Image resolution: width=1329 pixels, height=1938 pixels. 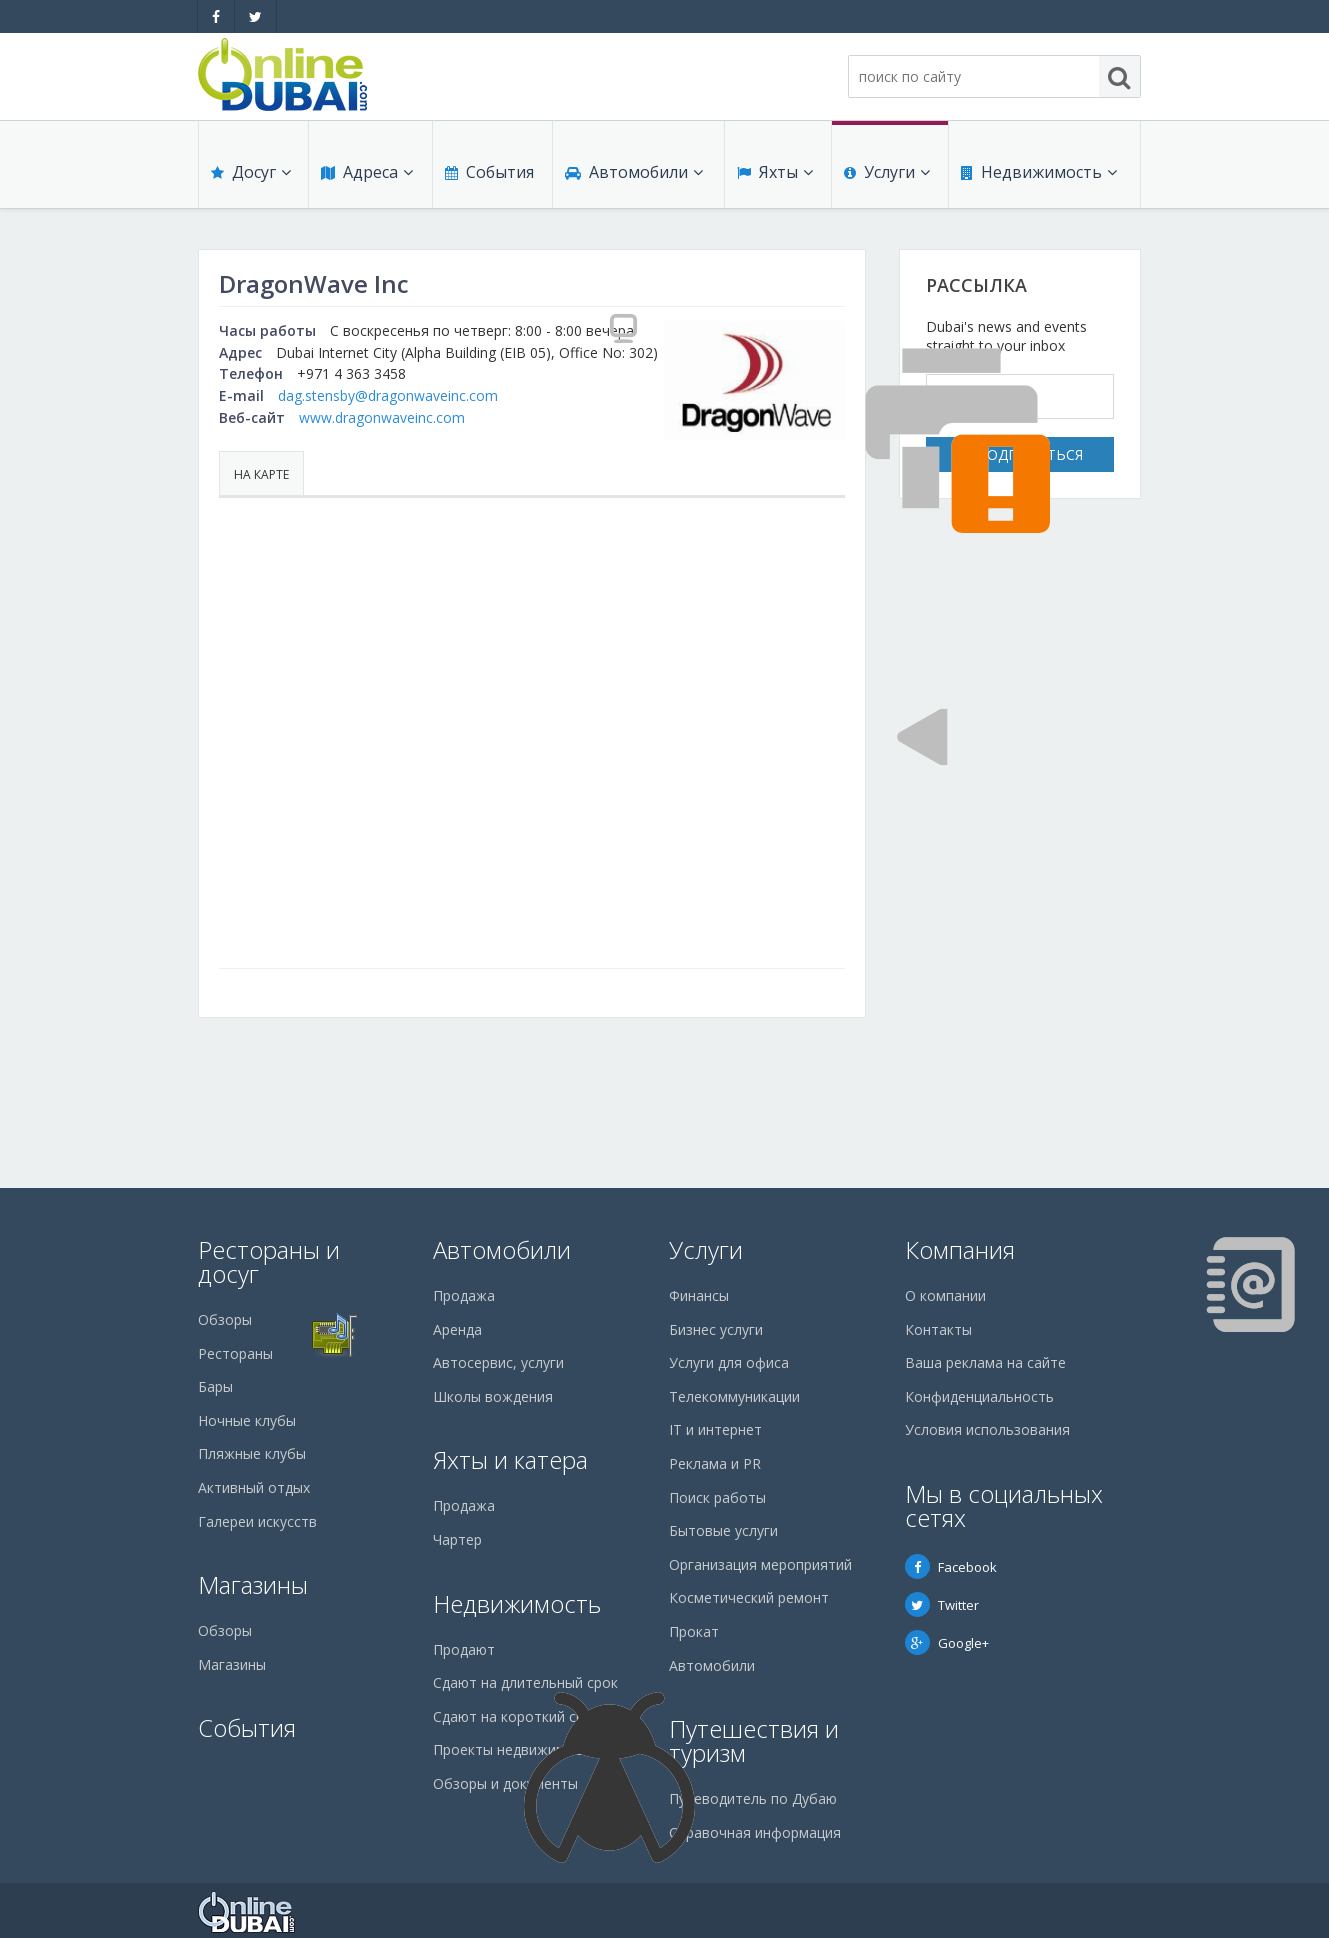 What do you see at coordinates (925, 737) in the screenshot?
I see `play media in right-to-left interface` at bounding box center [925, 737].